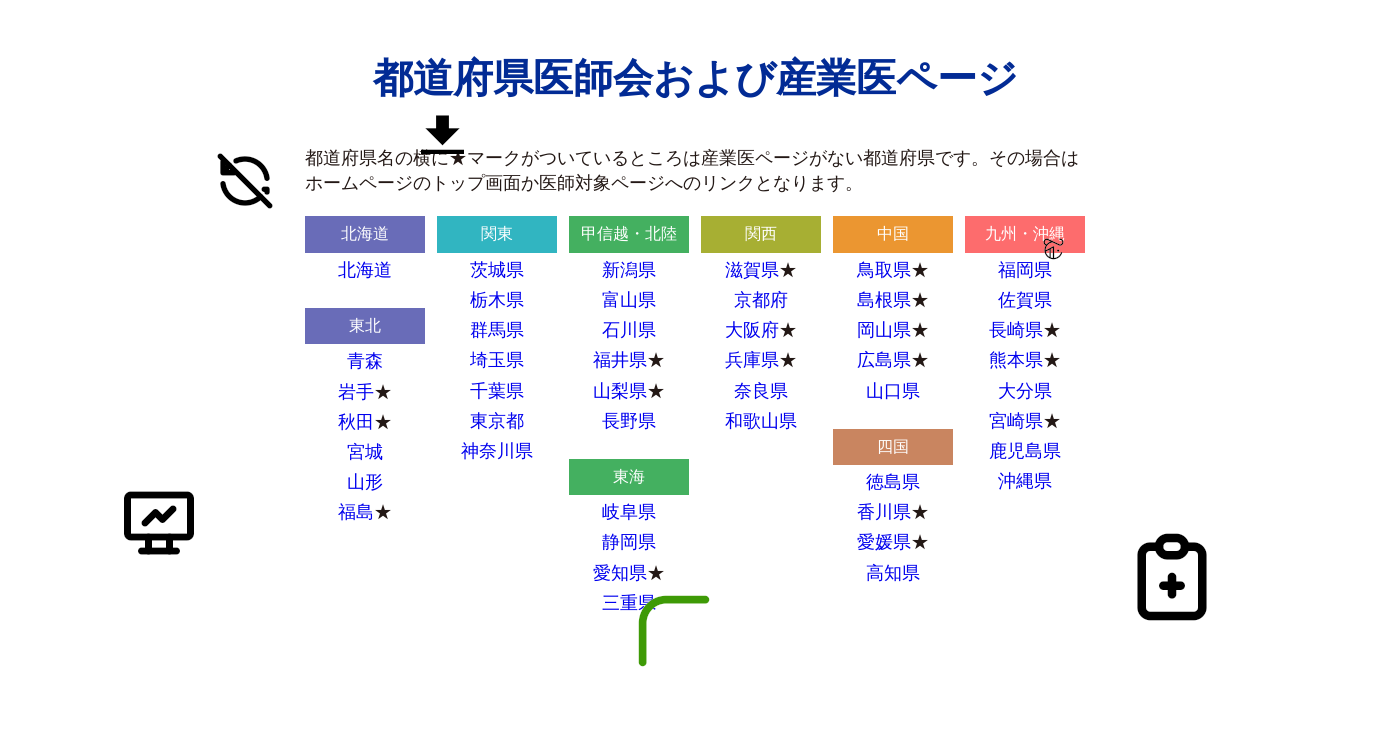  Describe the element at coordinates (1172, 577) in the screenshot. I see `add a new note or item to clipboard` at that location.